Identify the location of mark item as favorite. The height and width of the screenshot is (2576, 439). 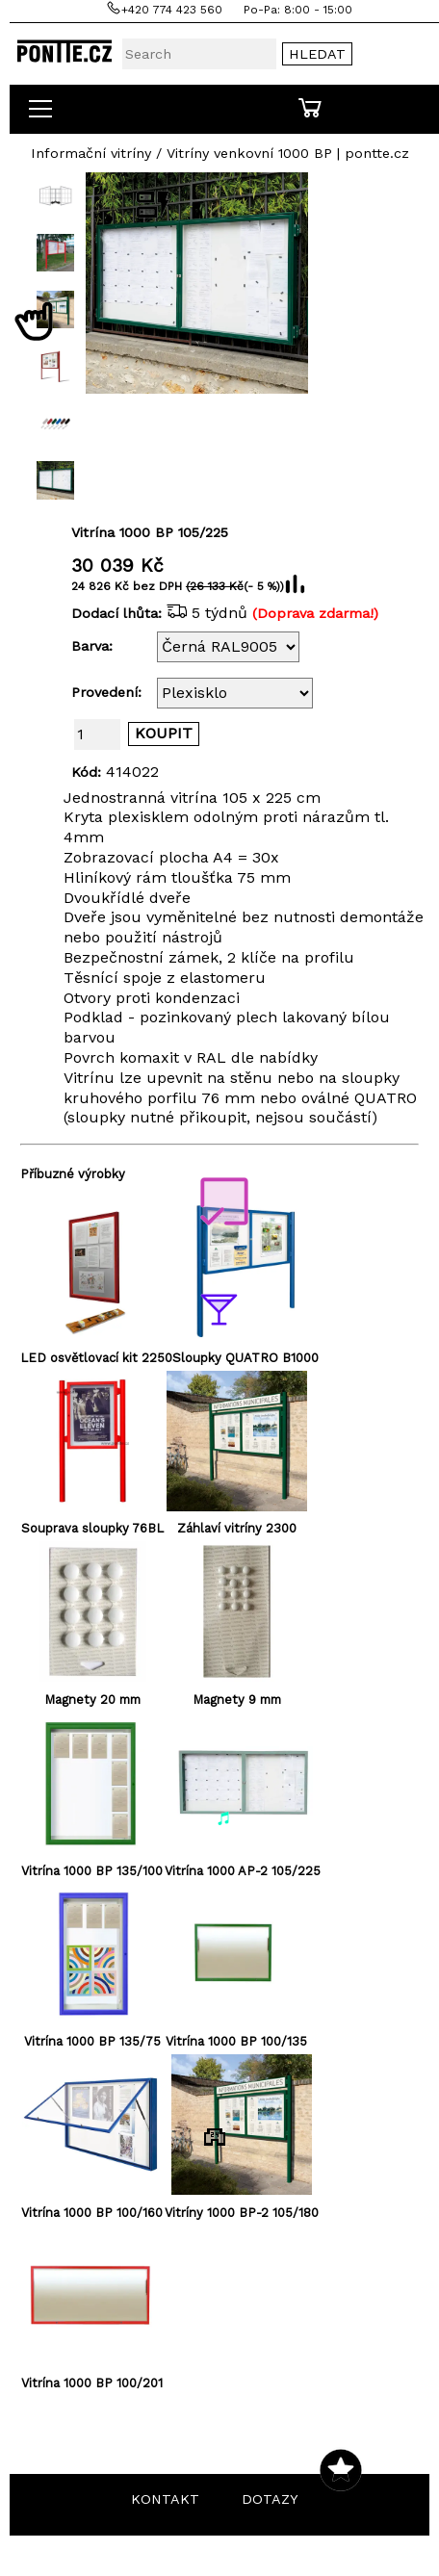
(341, 2470).